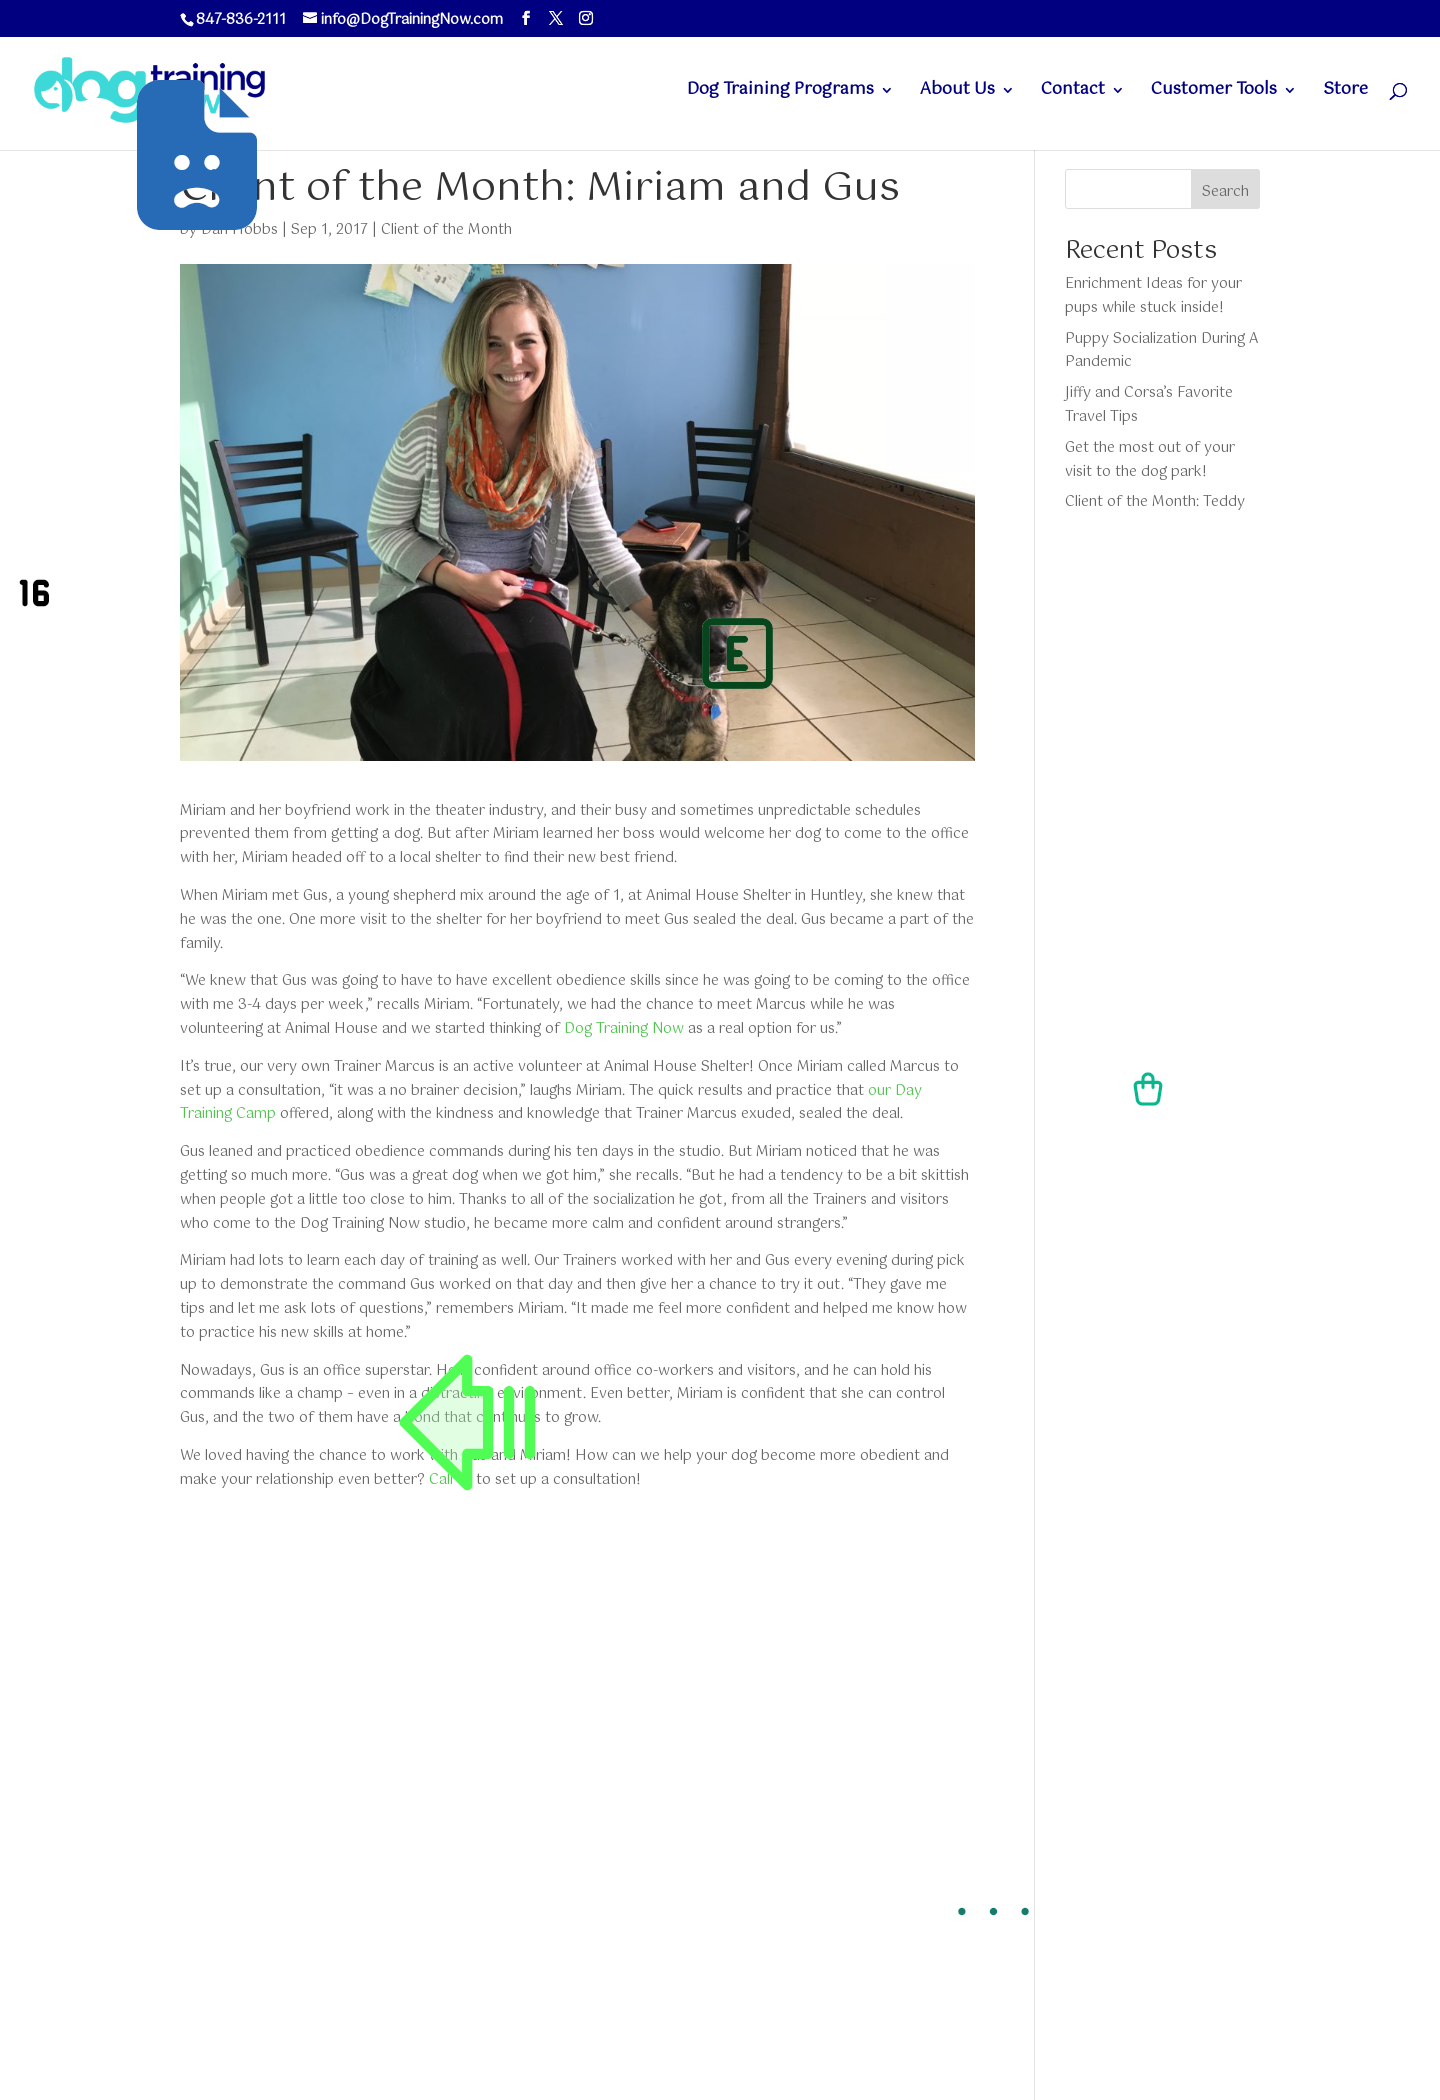 The image size is (1440, 2100). What do you see at coordinates (472, 1422) in the screenshot?
I see `go back or return to previous screen` at bounding box center [472, 1422].